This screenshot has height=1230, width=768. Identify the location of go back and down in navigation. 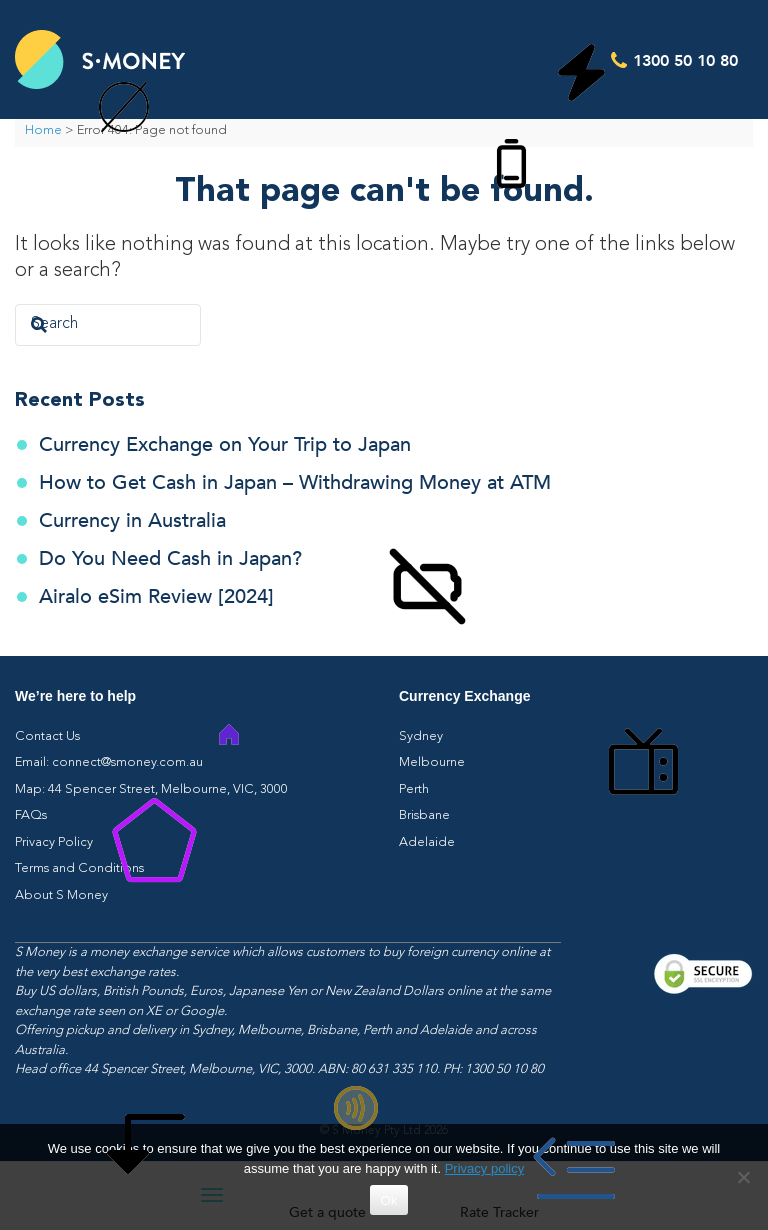
(143, 1138).